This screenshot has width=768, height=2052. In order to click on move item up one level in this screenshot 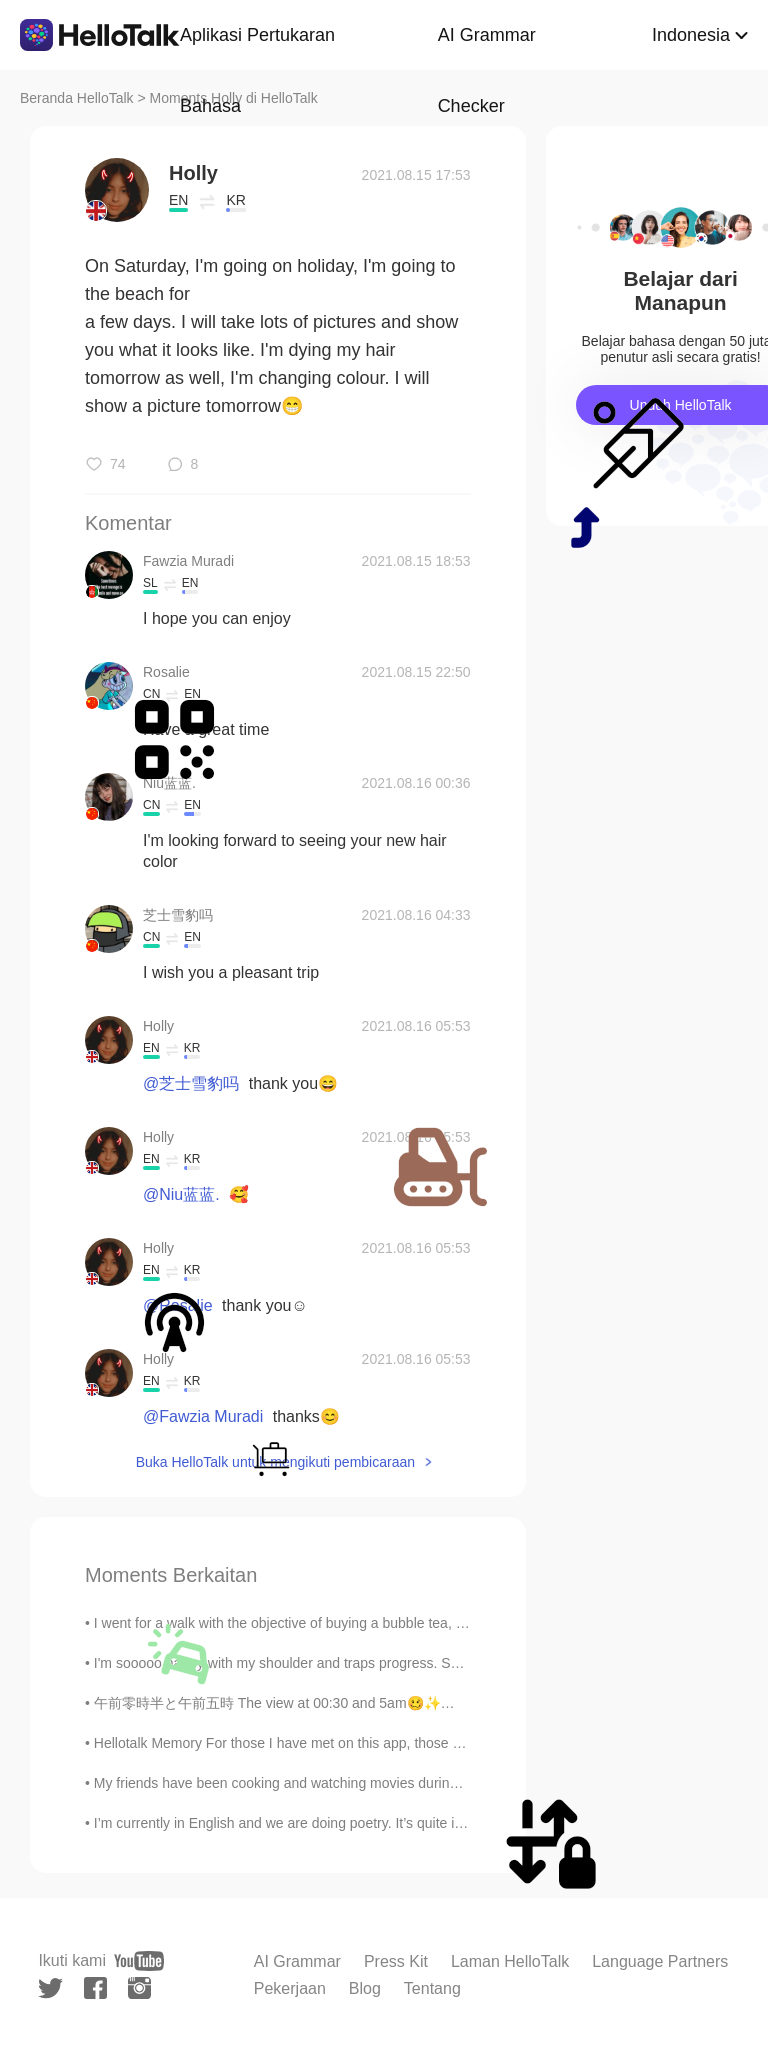, I will do `click(586, 527)`.